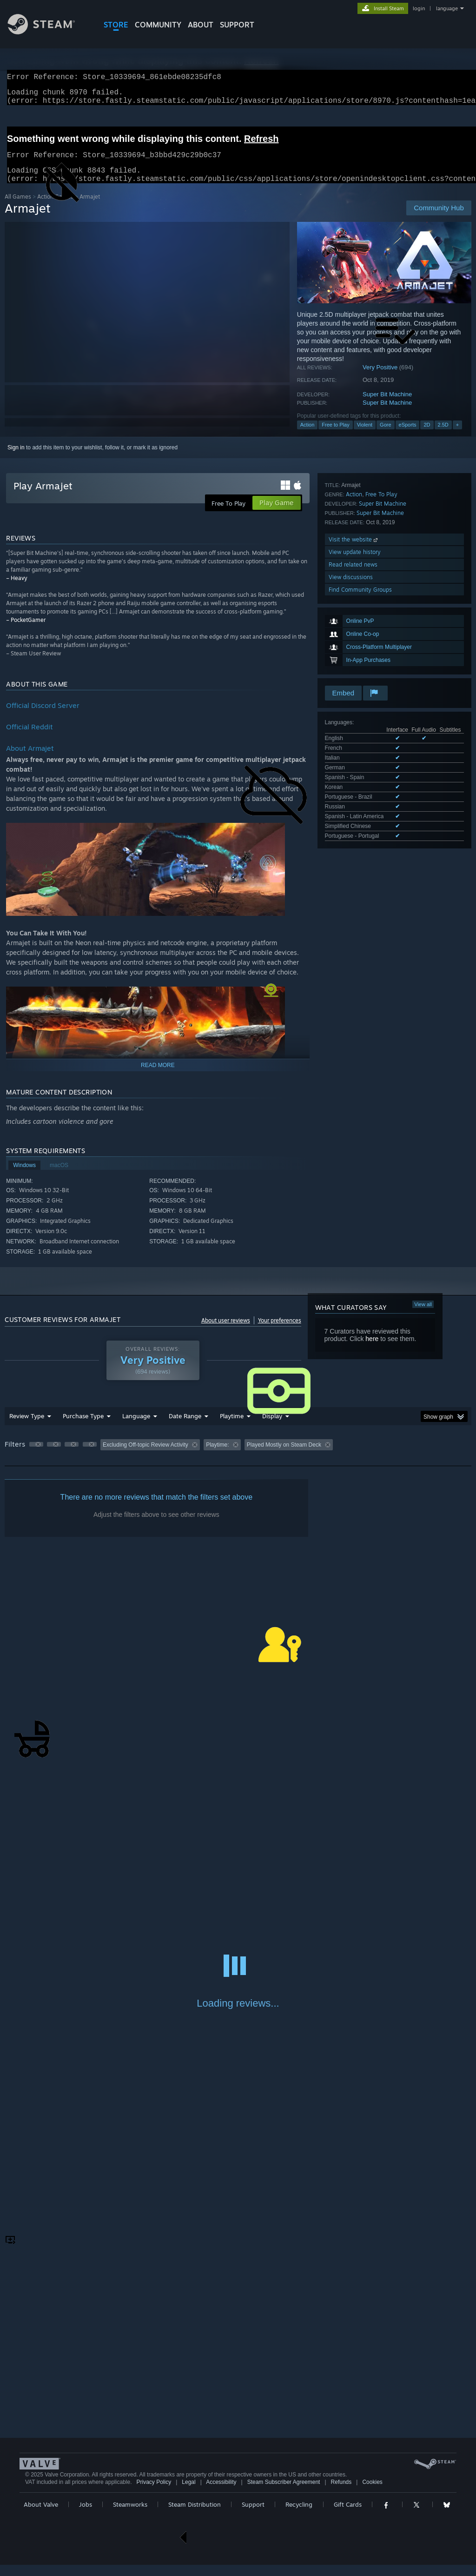 The image size is (476, 2576). What do you see at coordinates (271, 991) in the screenshot?
I see `enable webcam or video camera` at bounding box center [271, 991].